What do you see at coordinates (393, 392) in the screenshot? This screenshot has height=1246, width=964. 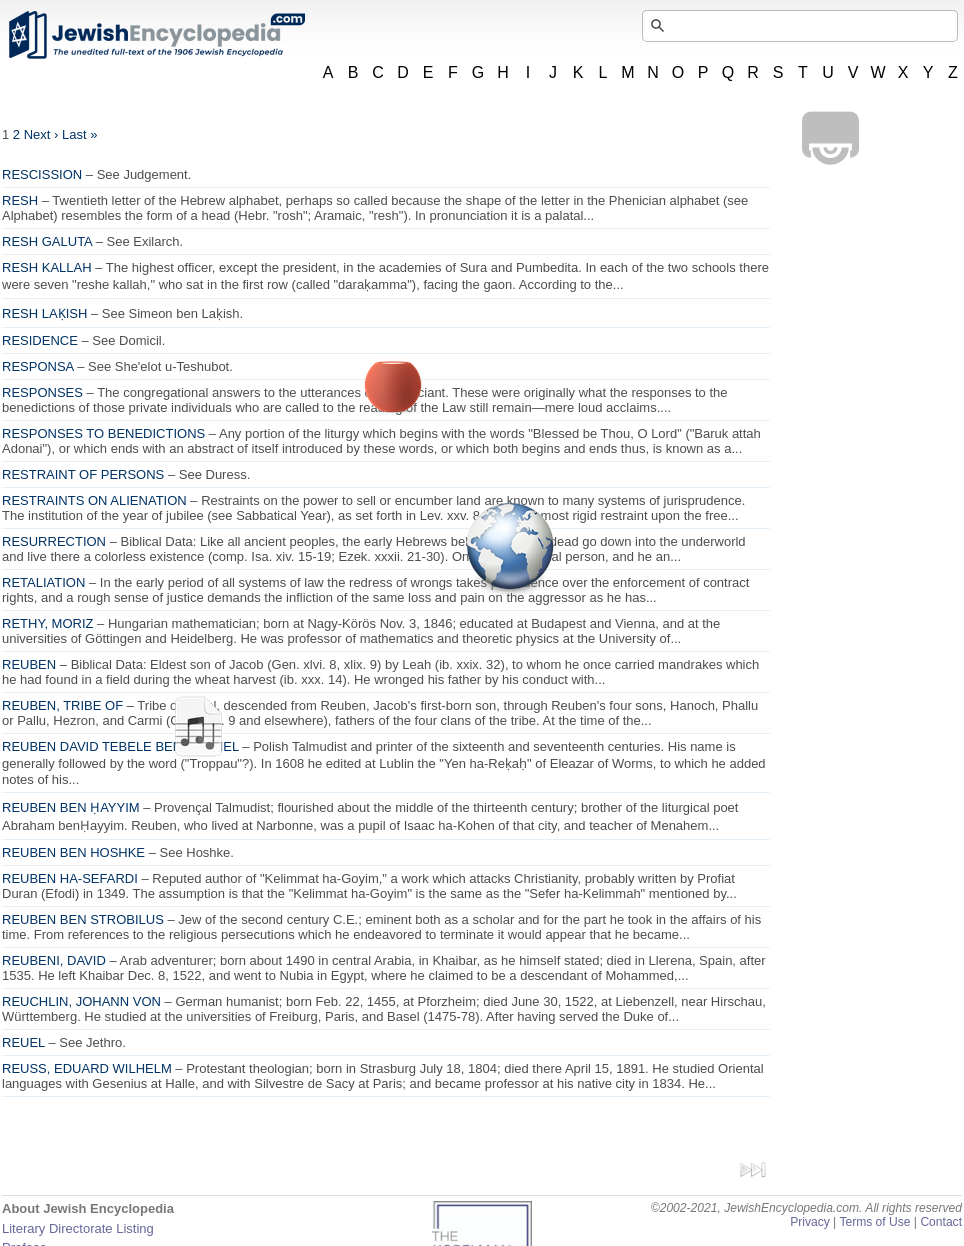 I see `HomePod mini smart speaker in orange` at bounding box center [393, 392].